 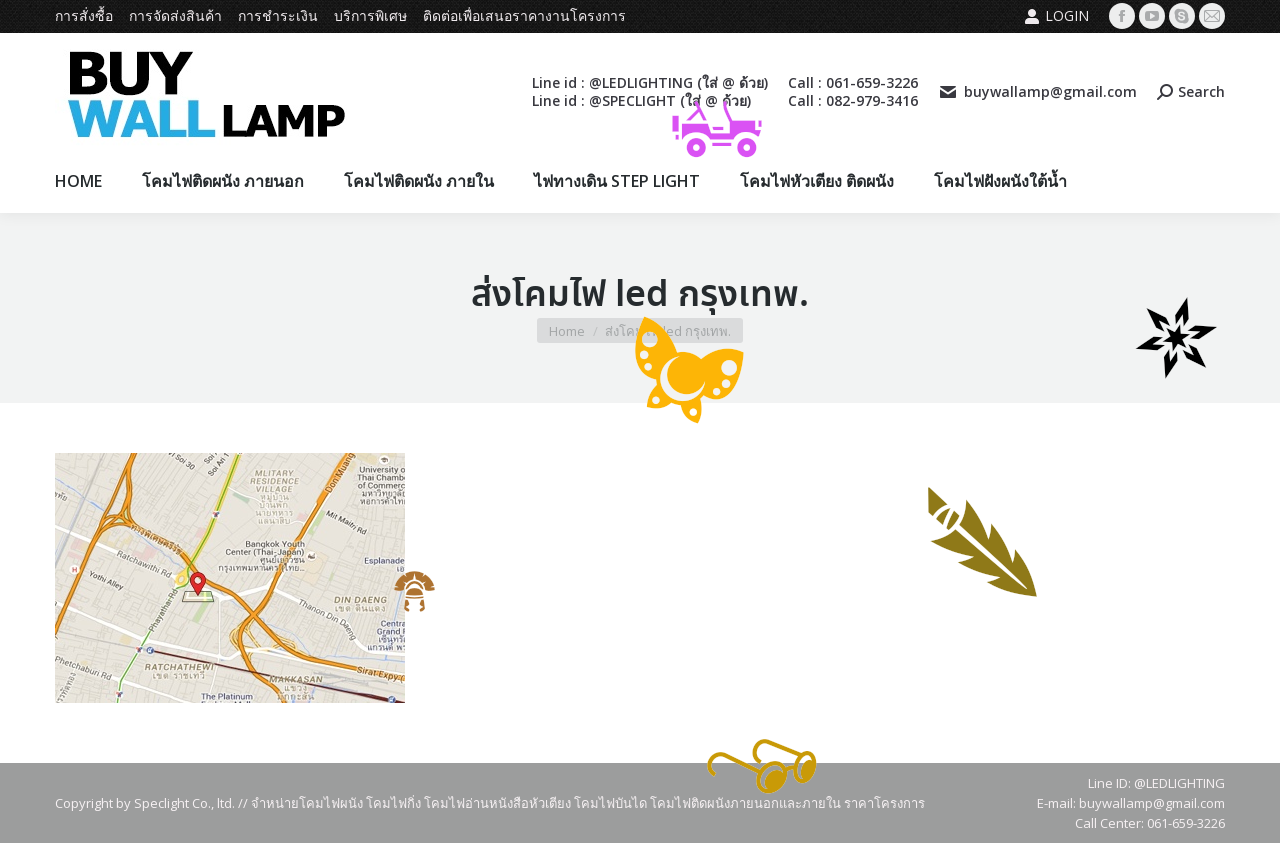 I want to click on equip a spear weapon in game, so click(x=982, y=542).